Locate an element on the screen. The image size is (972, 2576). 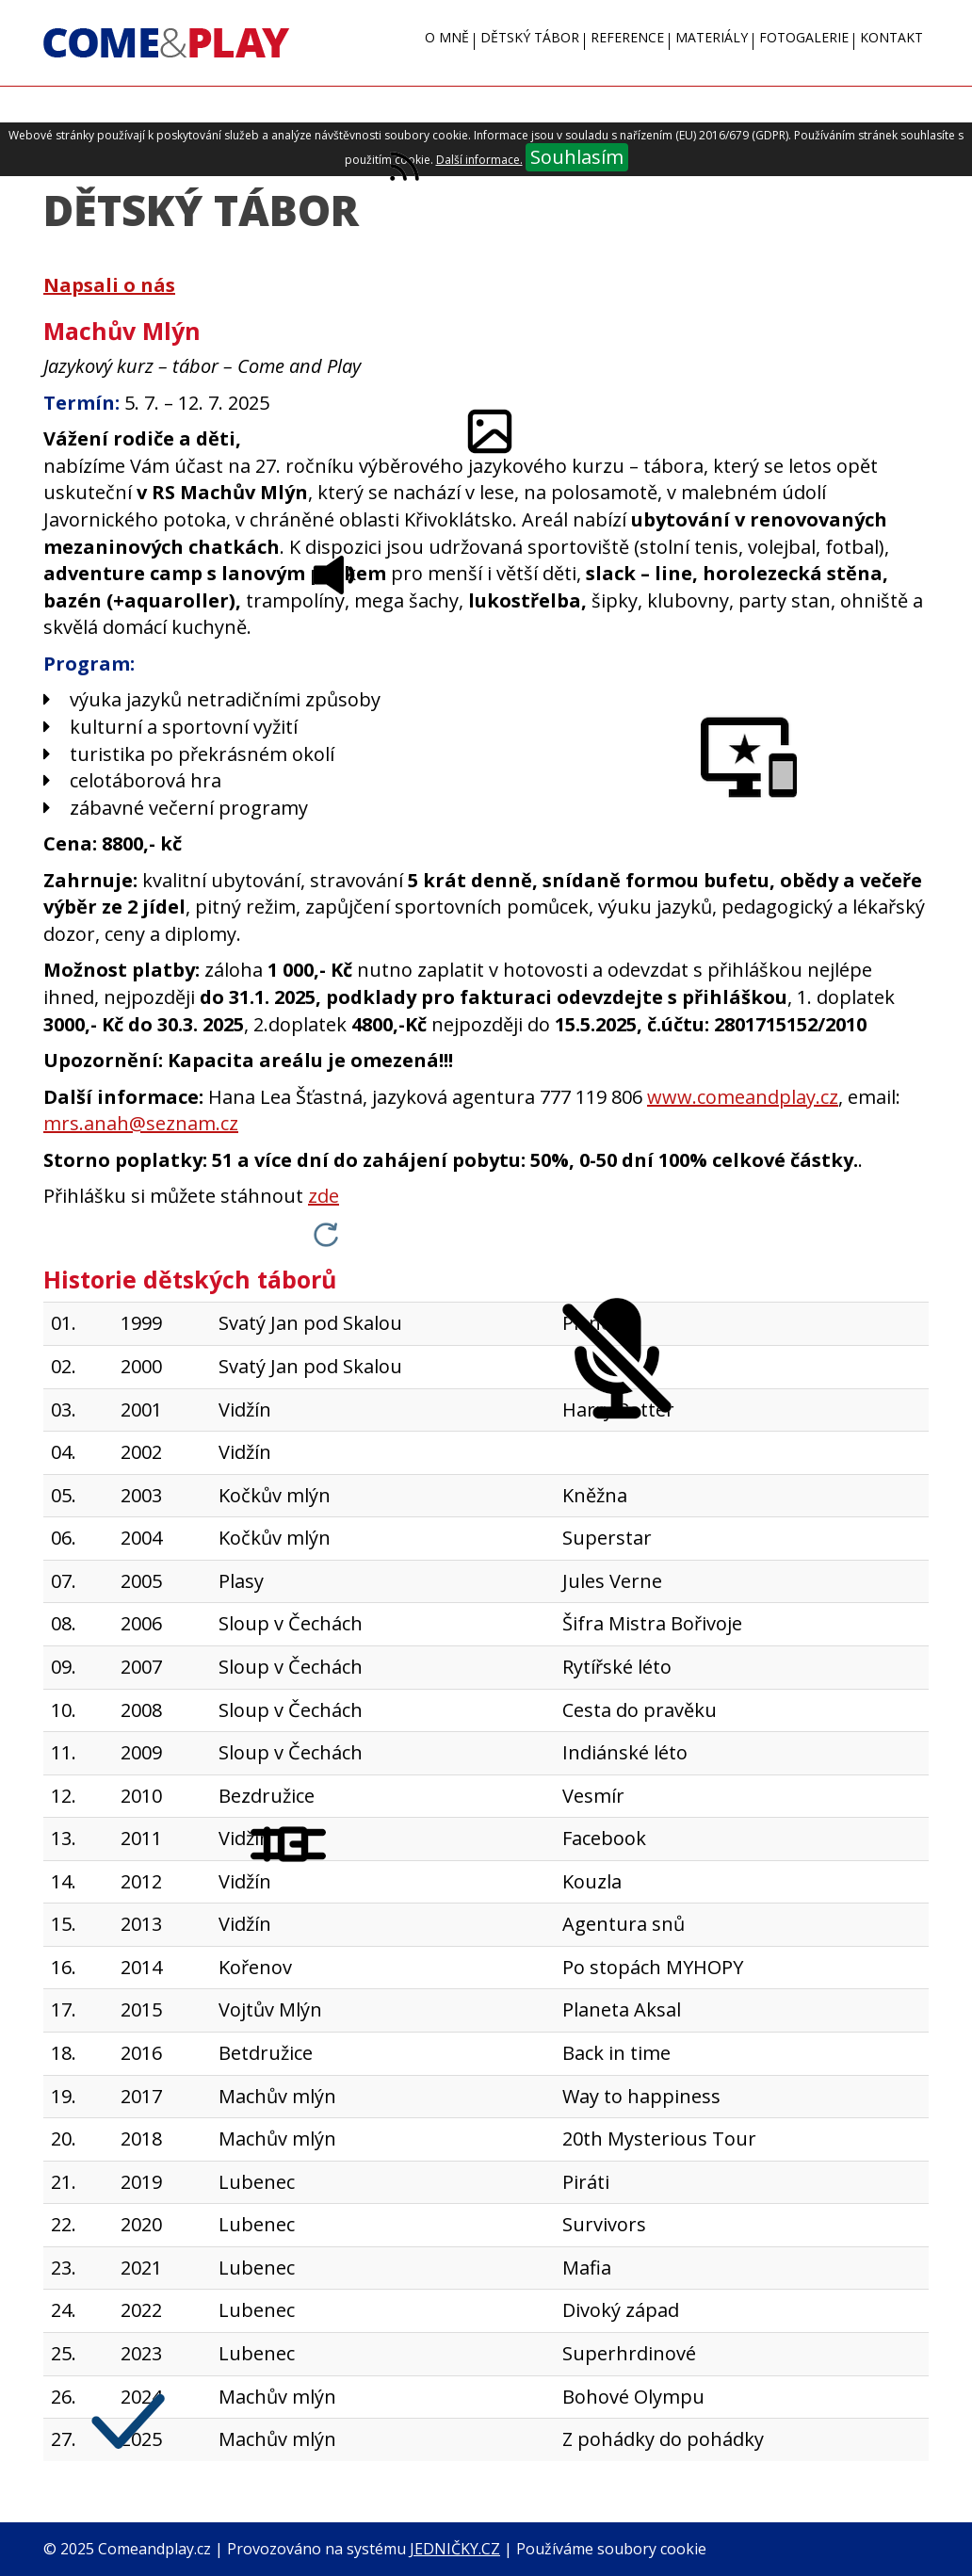
adjust clothing or accessory settings is located at coordinates (288, 1844).